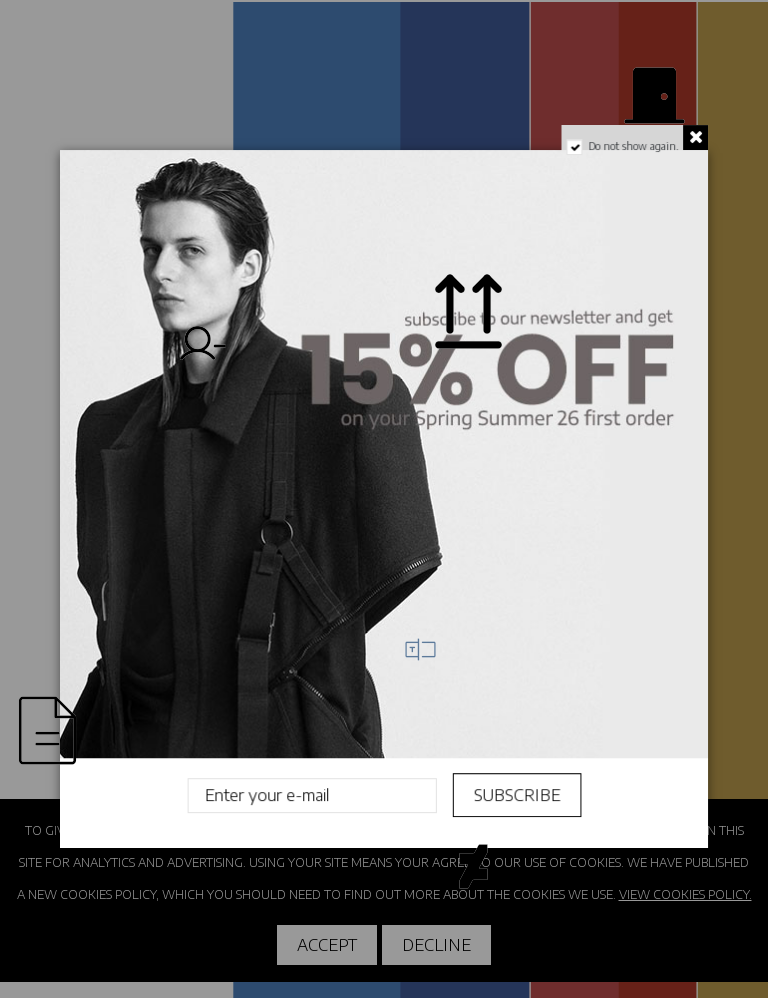  Describe the element at coordinates (201, 344) in the screenshot. I see `remove a user or contact` at that location.